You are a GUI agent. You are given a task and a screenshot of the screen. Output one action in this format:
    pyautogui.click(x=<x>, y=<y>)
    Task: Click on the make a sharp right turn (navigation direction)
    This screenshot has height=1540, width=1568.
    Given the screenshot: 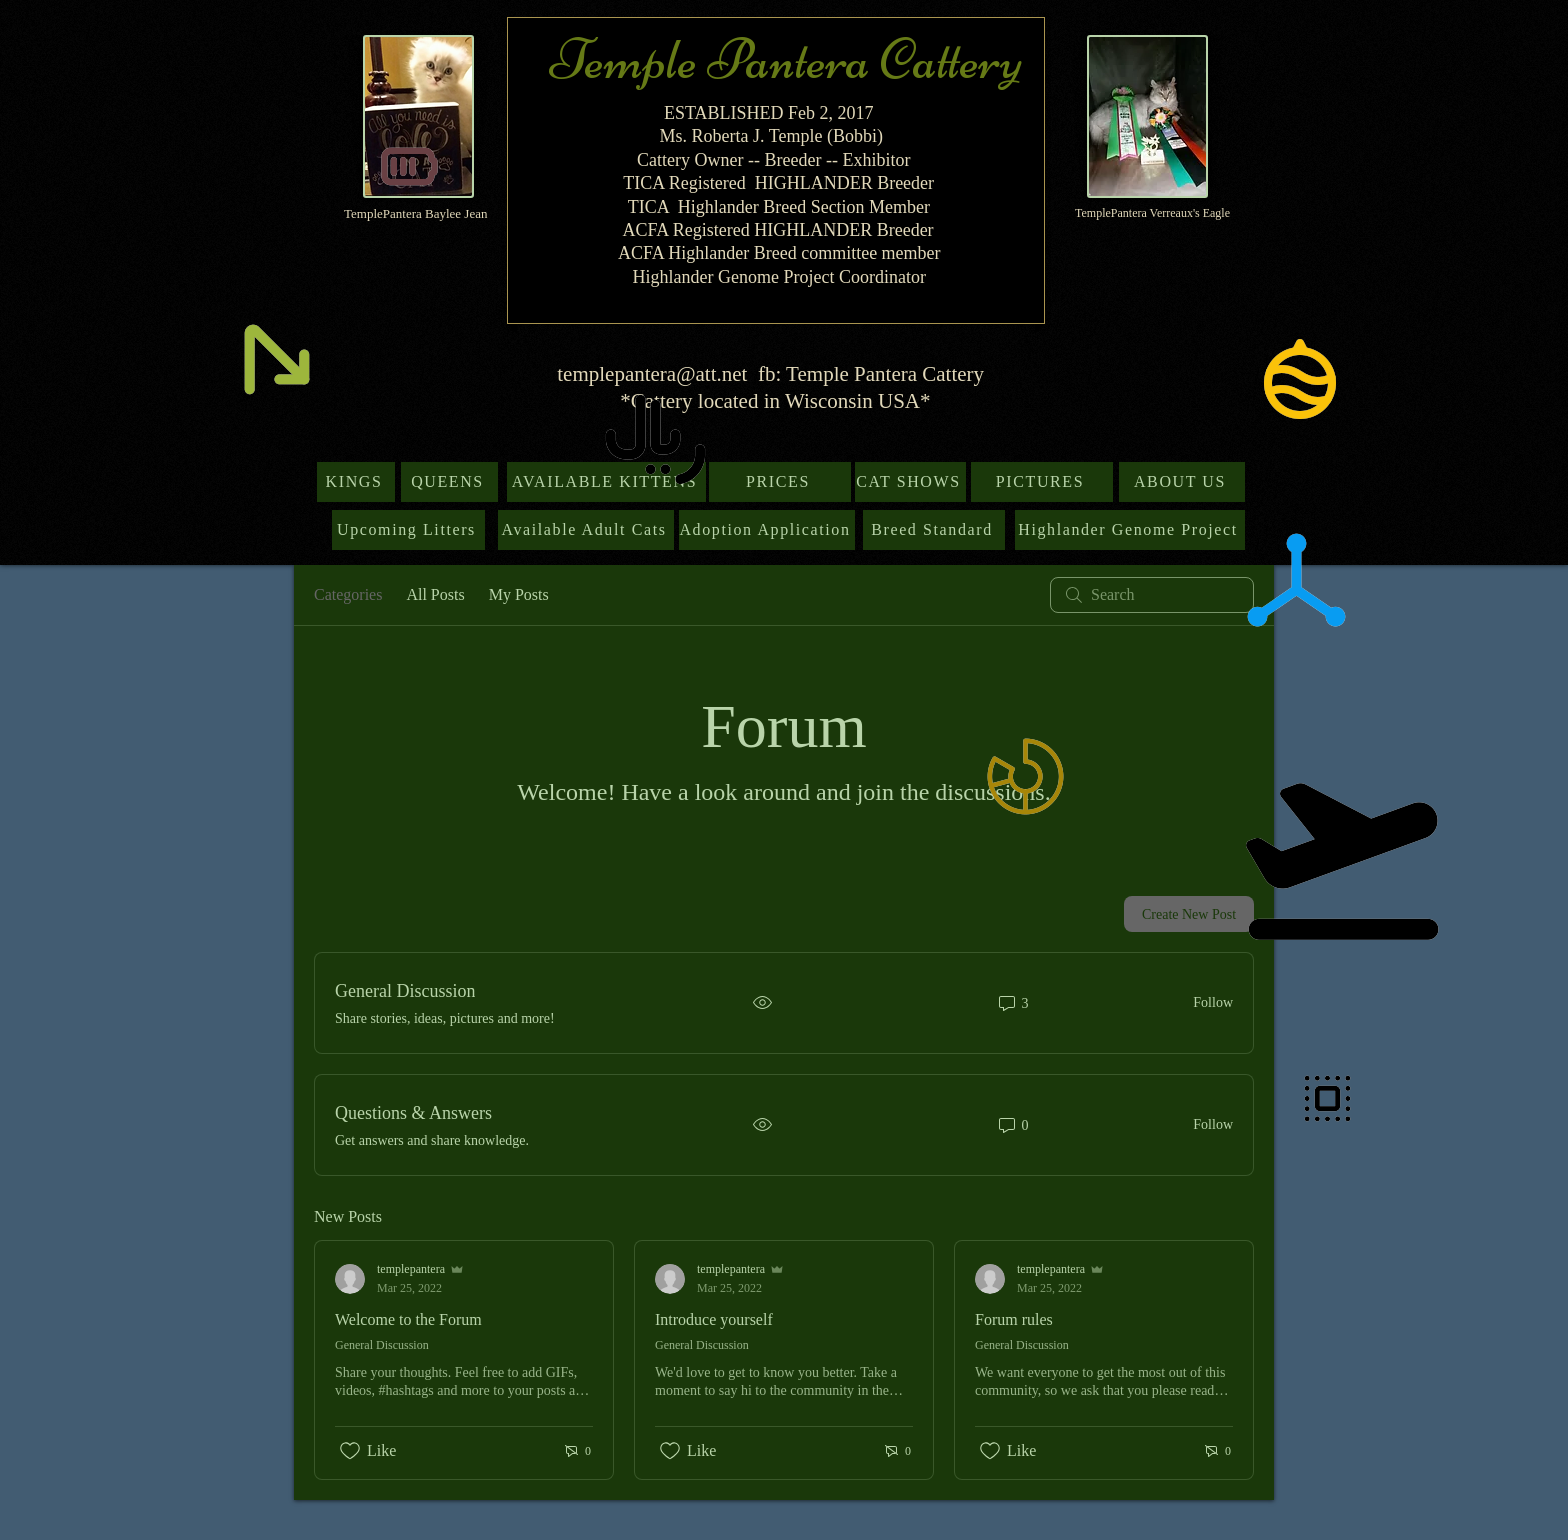 What is the action you would take?
    pyautogui.click(x=274, y=359)
    